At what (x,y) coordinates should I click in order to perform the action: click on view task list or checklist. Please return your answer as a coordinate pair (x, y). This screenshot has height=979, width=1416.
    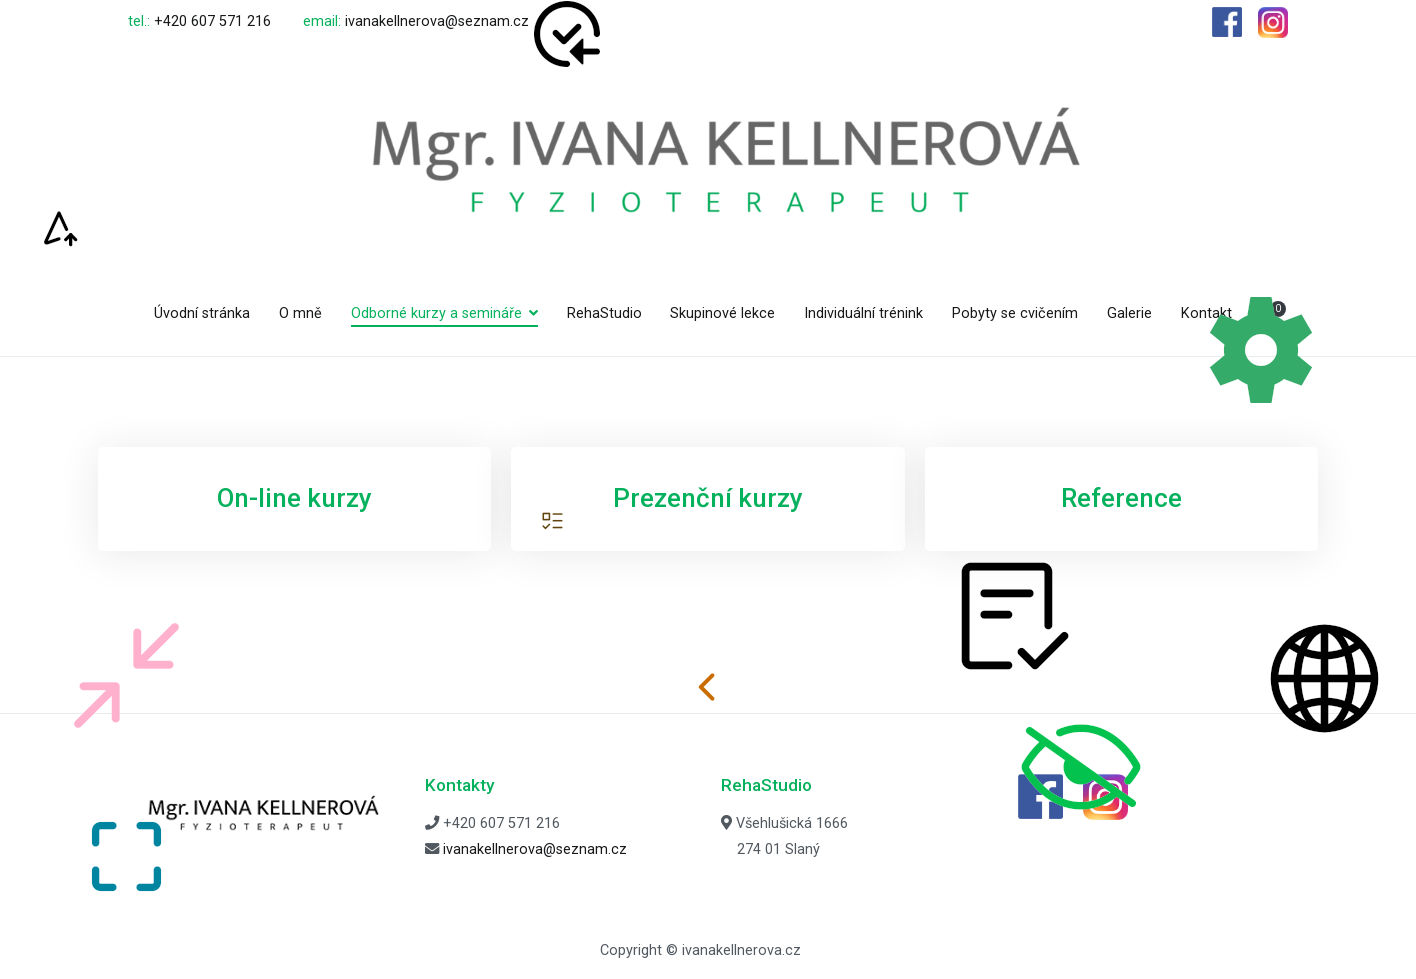
    Looking at the image, I should click on (552, 520).